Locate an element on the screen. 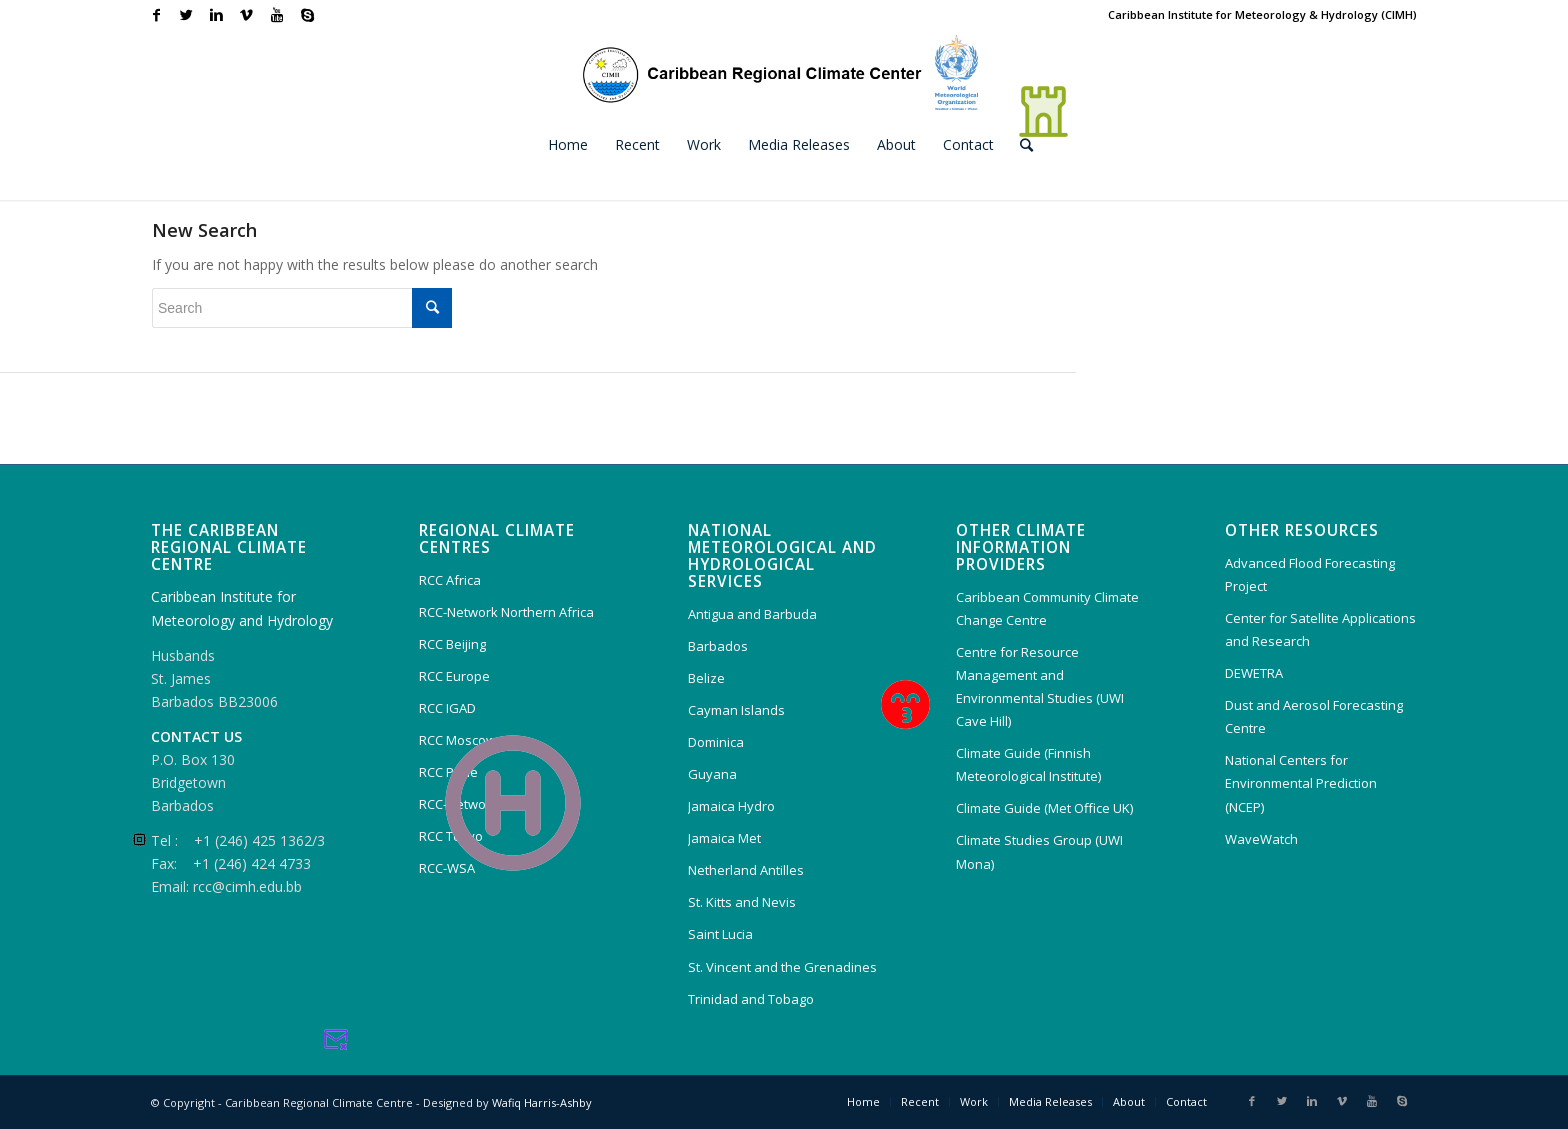  navigate to section H or category H is located at coordinates (513, 803).